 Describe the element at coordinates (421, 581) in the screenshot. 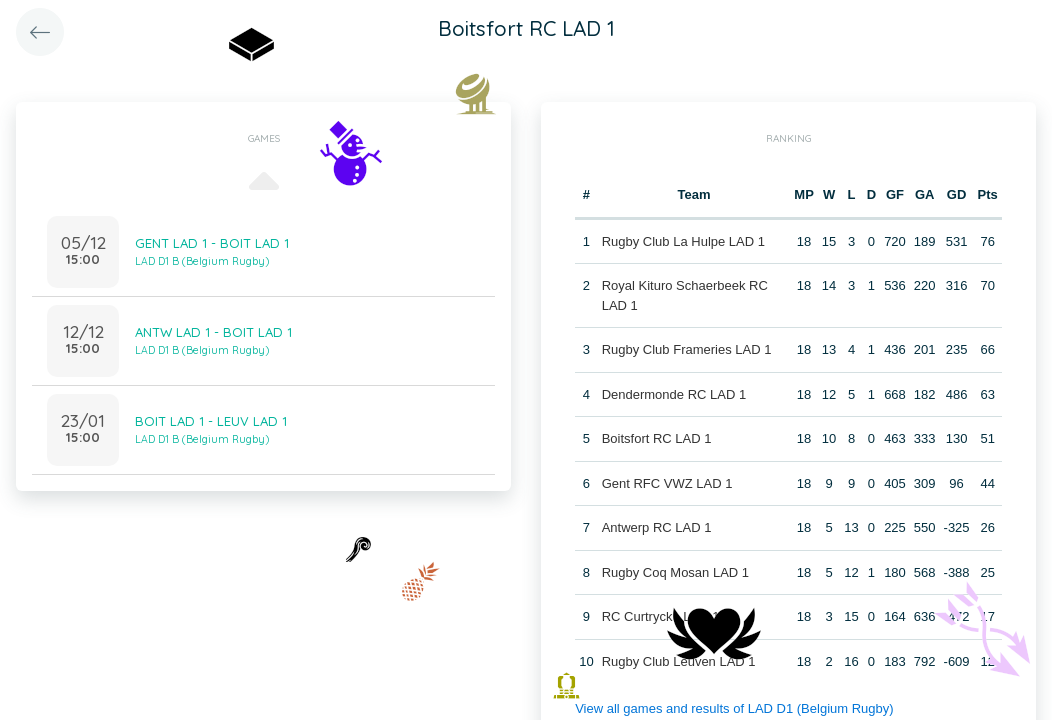

I see `tropical or exotic food category` at that location.